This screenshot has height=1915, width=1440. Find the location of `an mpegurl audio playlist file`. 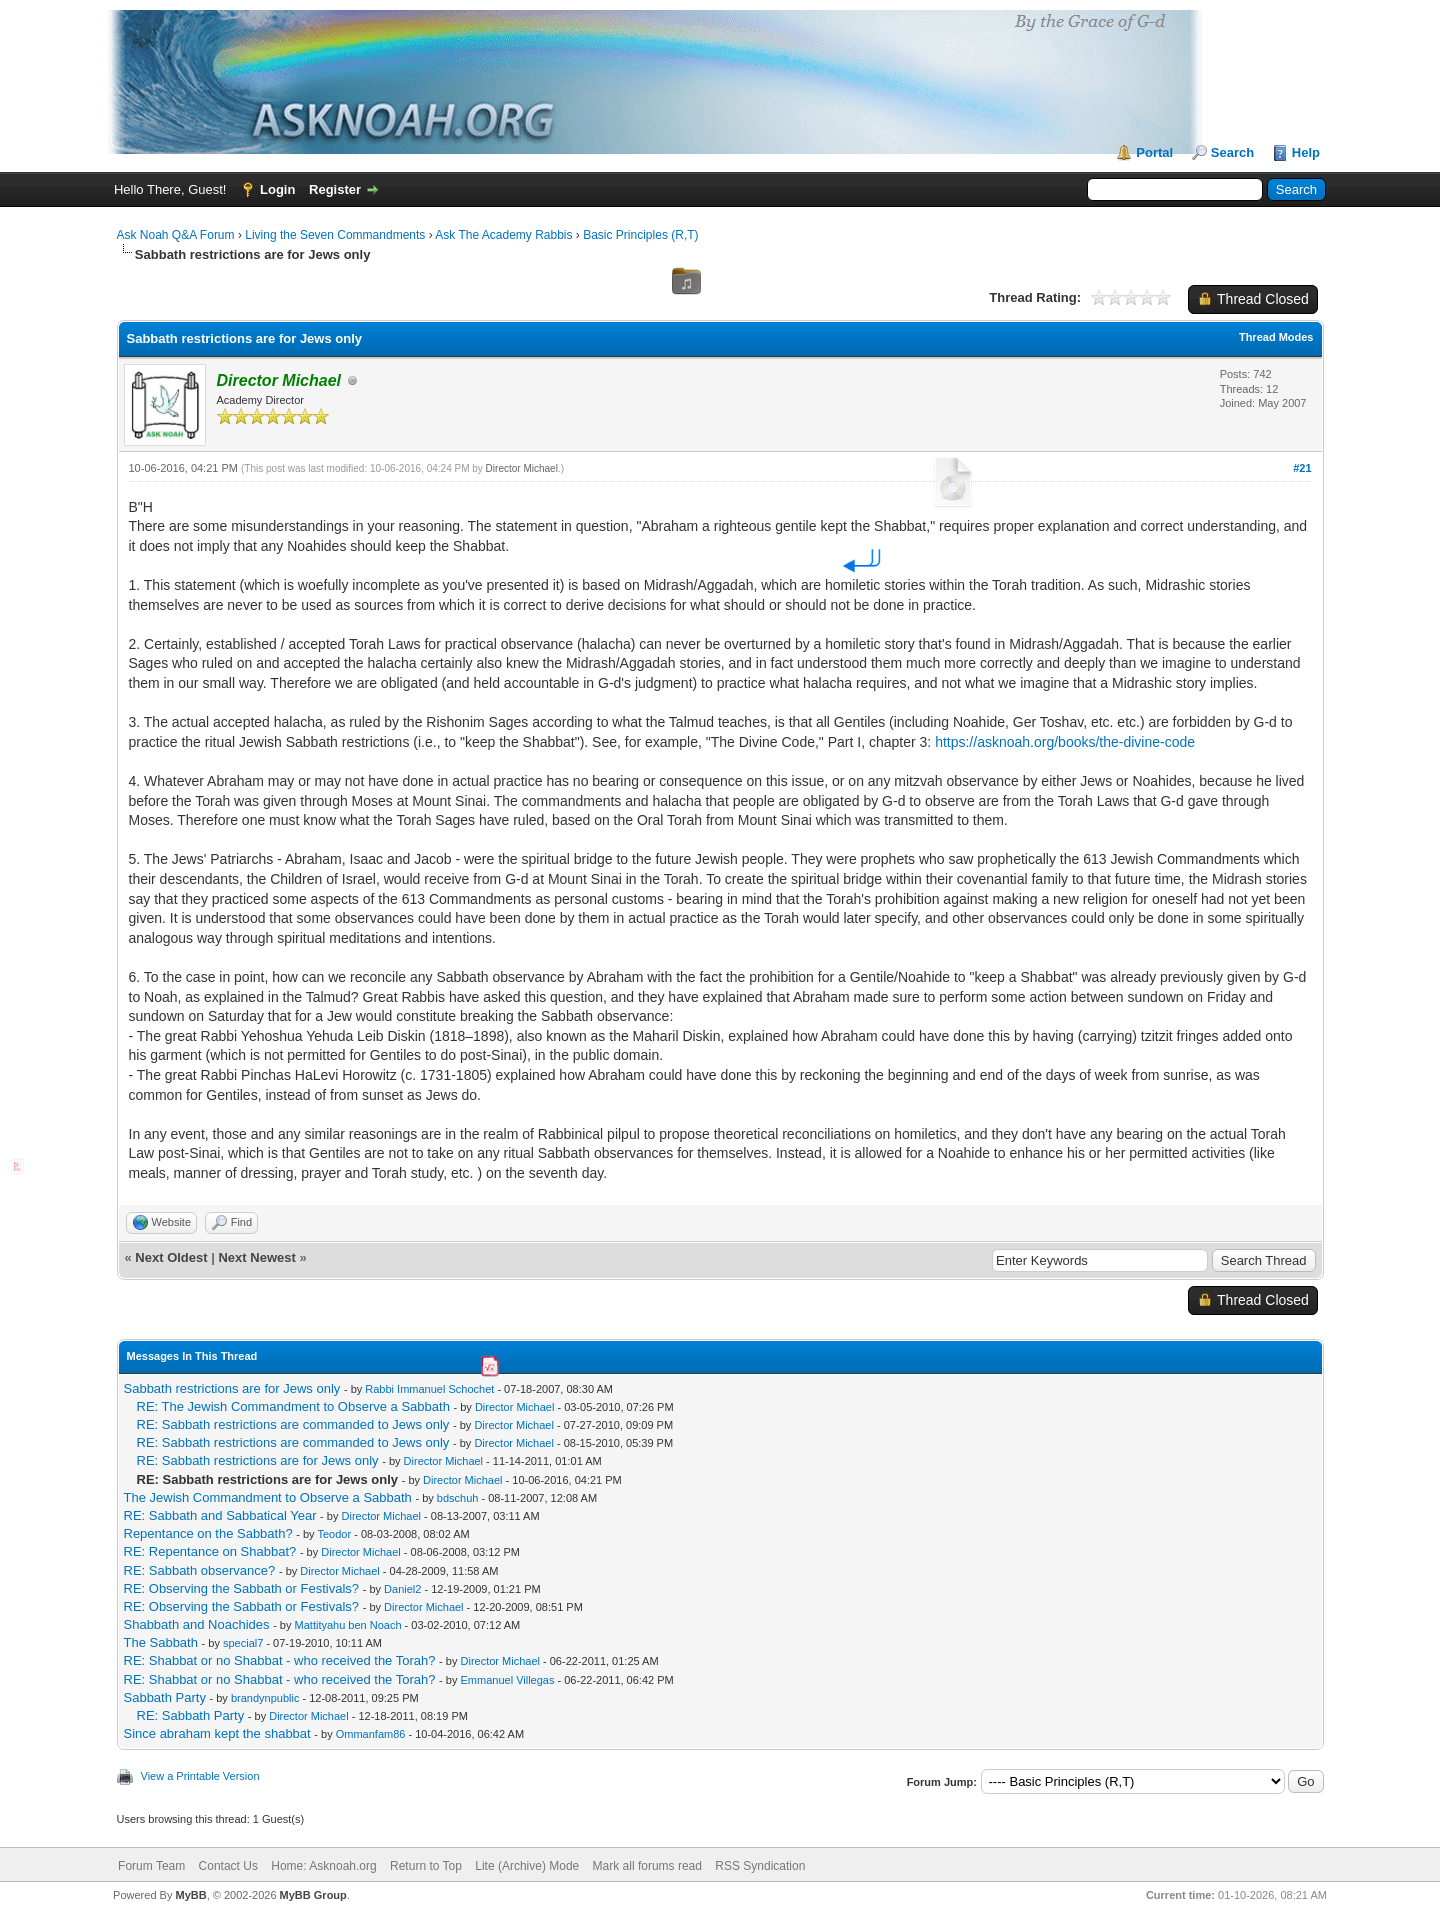

an mpegurl audio playlist file is located at coordinates (17, 1166).